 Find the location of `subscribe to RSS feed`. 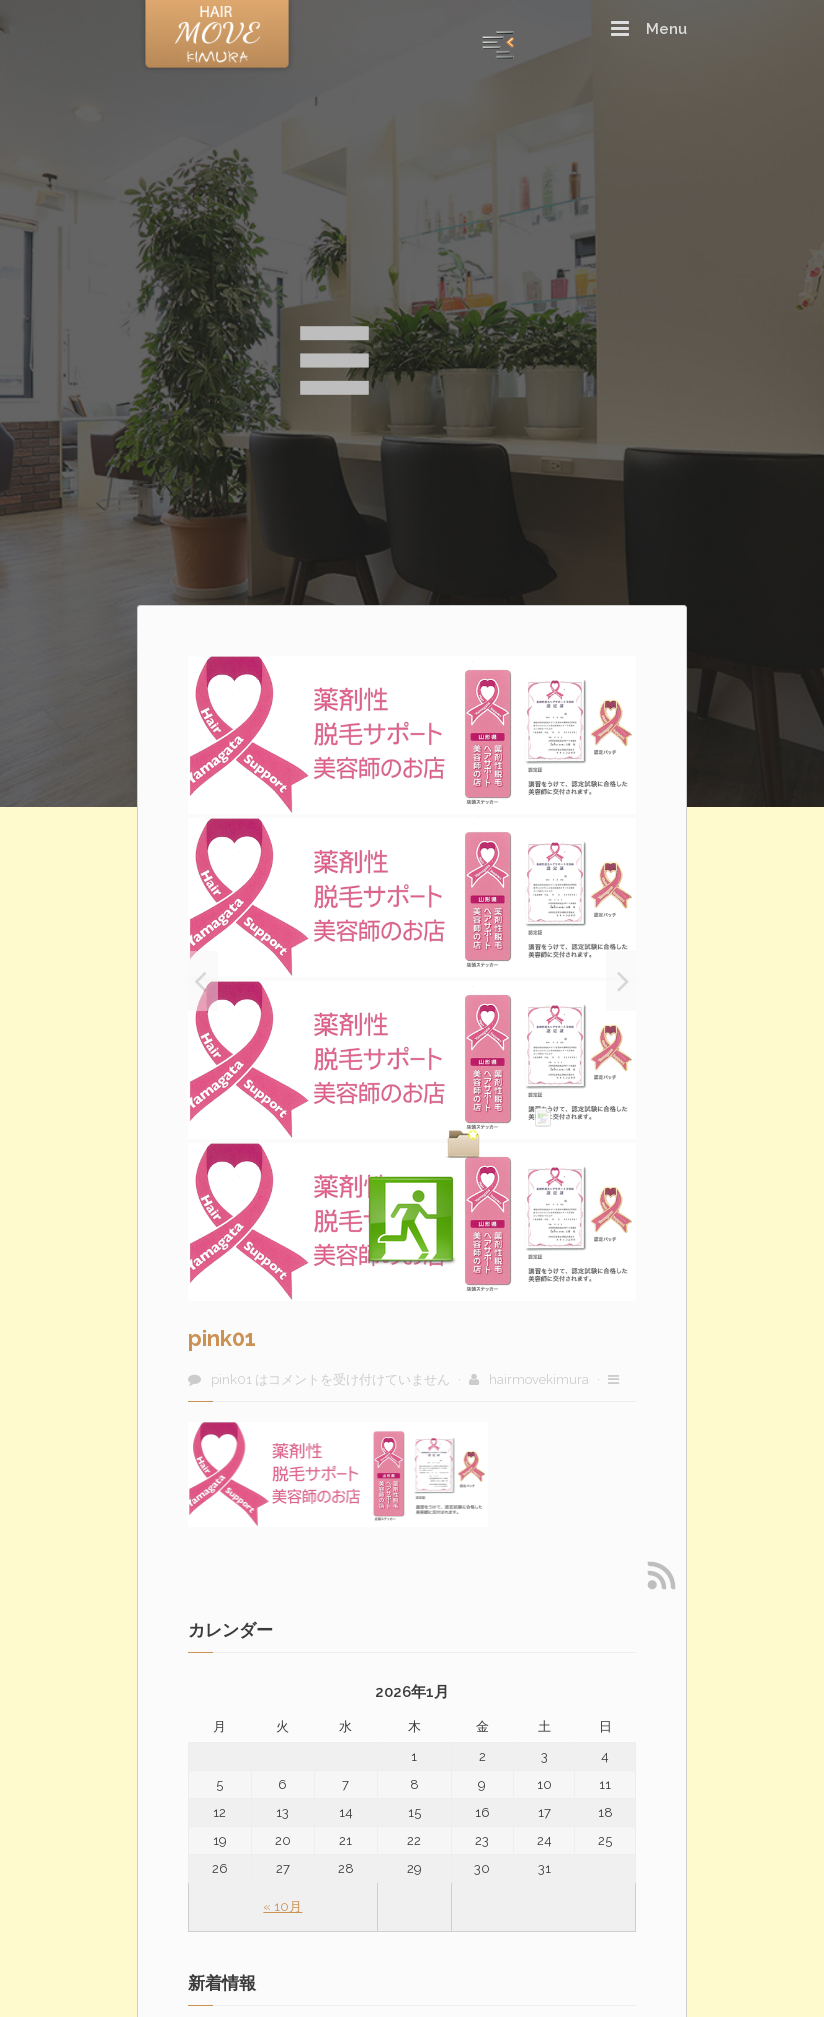

subscribe to RSS feed is located at coordinates (661, 1575).